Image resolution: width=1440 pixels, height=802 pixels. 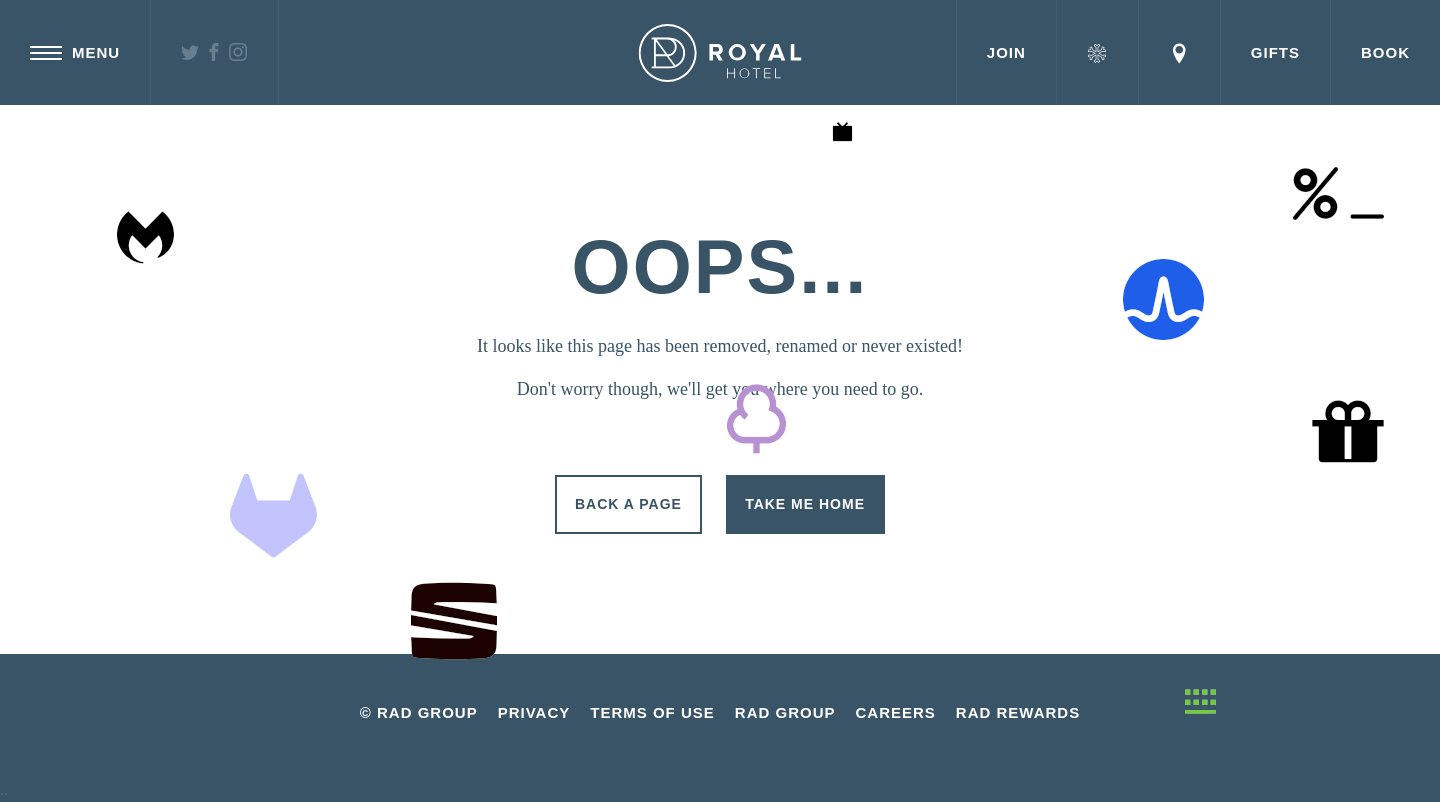 What do you see at coordinates (842, 132) in the screenshot?
I see `open tv or video streaming app` at bounding box center [842, 132].